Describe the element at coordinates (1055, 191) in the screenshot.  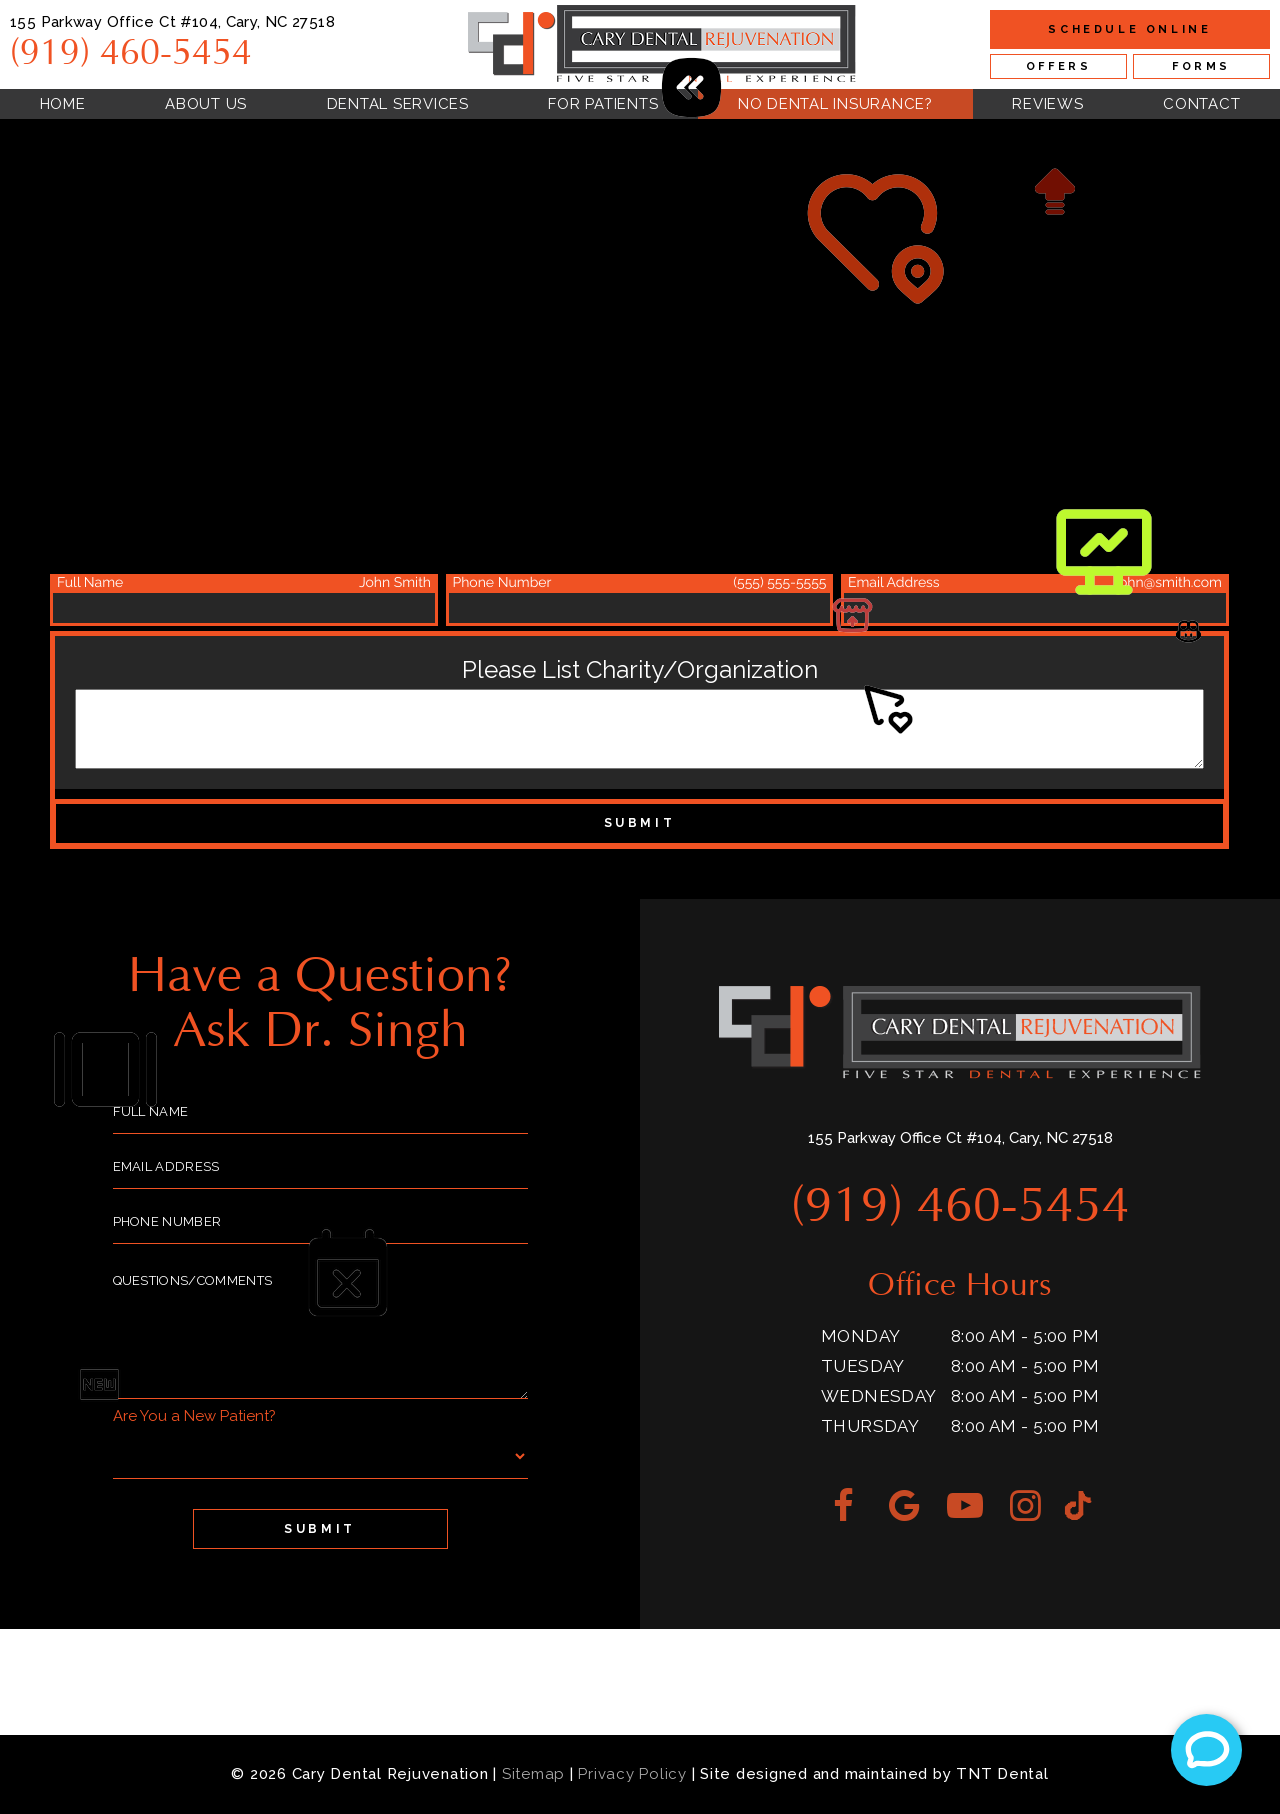
I see `upload multiple files` at that location.